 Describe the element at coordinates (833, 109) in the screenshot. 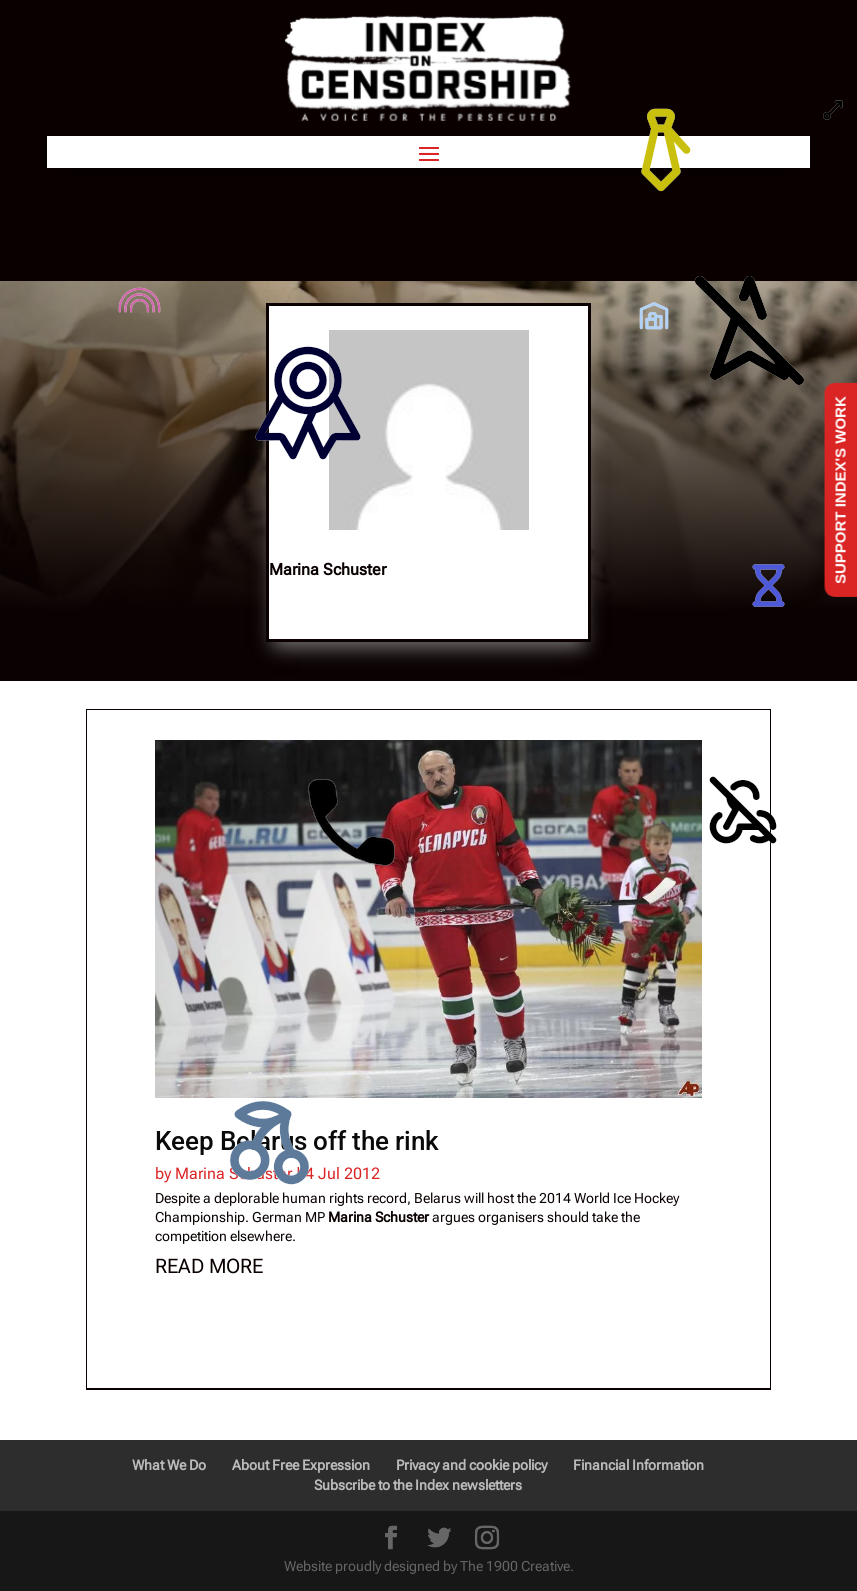

I see `open link in new tab or window` at that location.